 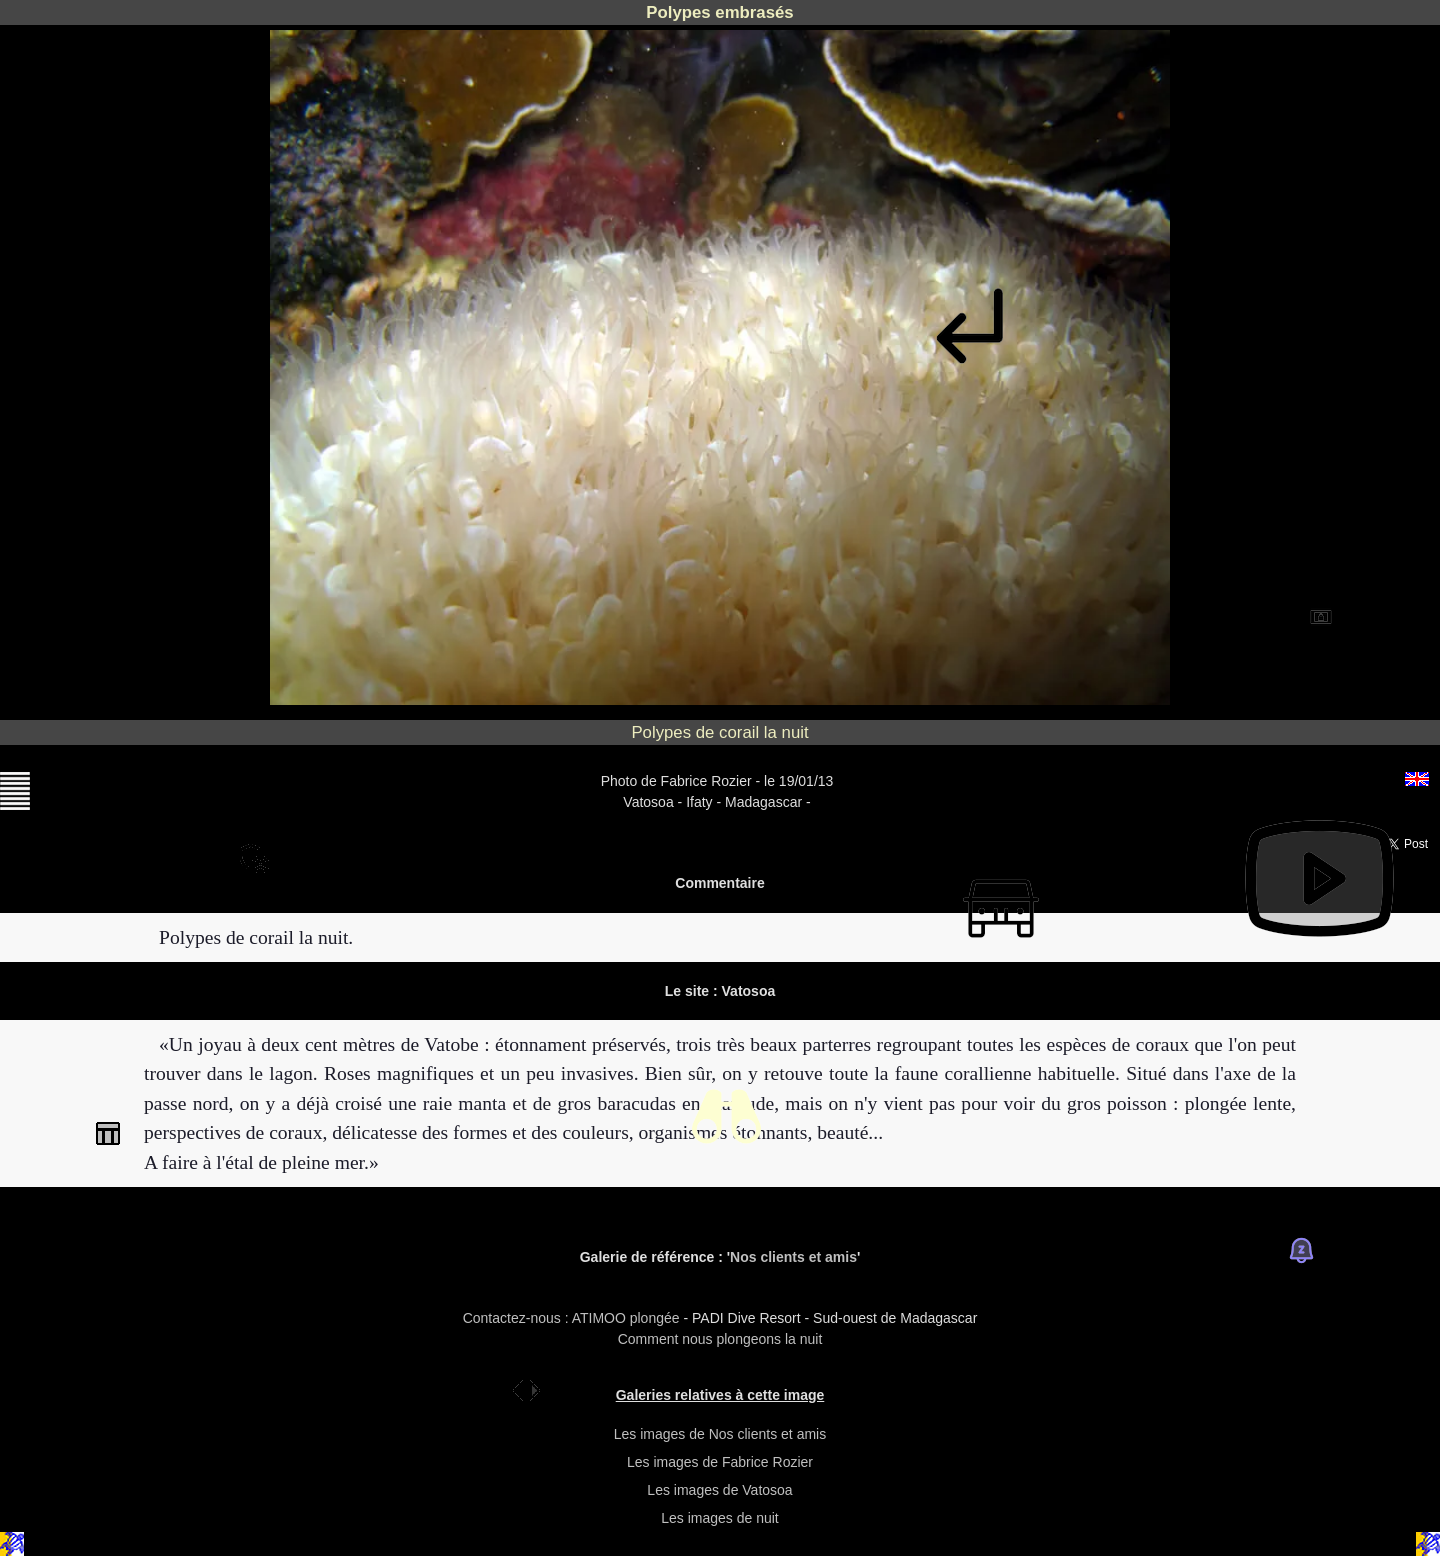 What do you see at coordinates (1001, 910) in the screenshot?
I see `select jeep or off-road vehicle type` at bounding box center [1001, 910].